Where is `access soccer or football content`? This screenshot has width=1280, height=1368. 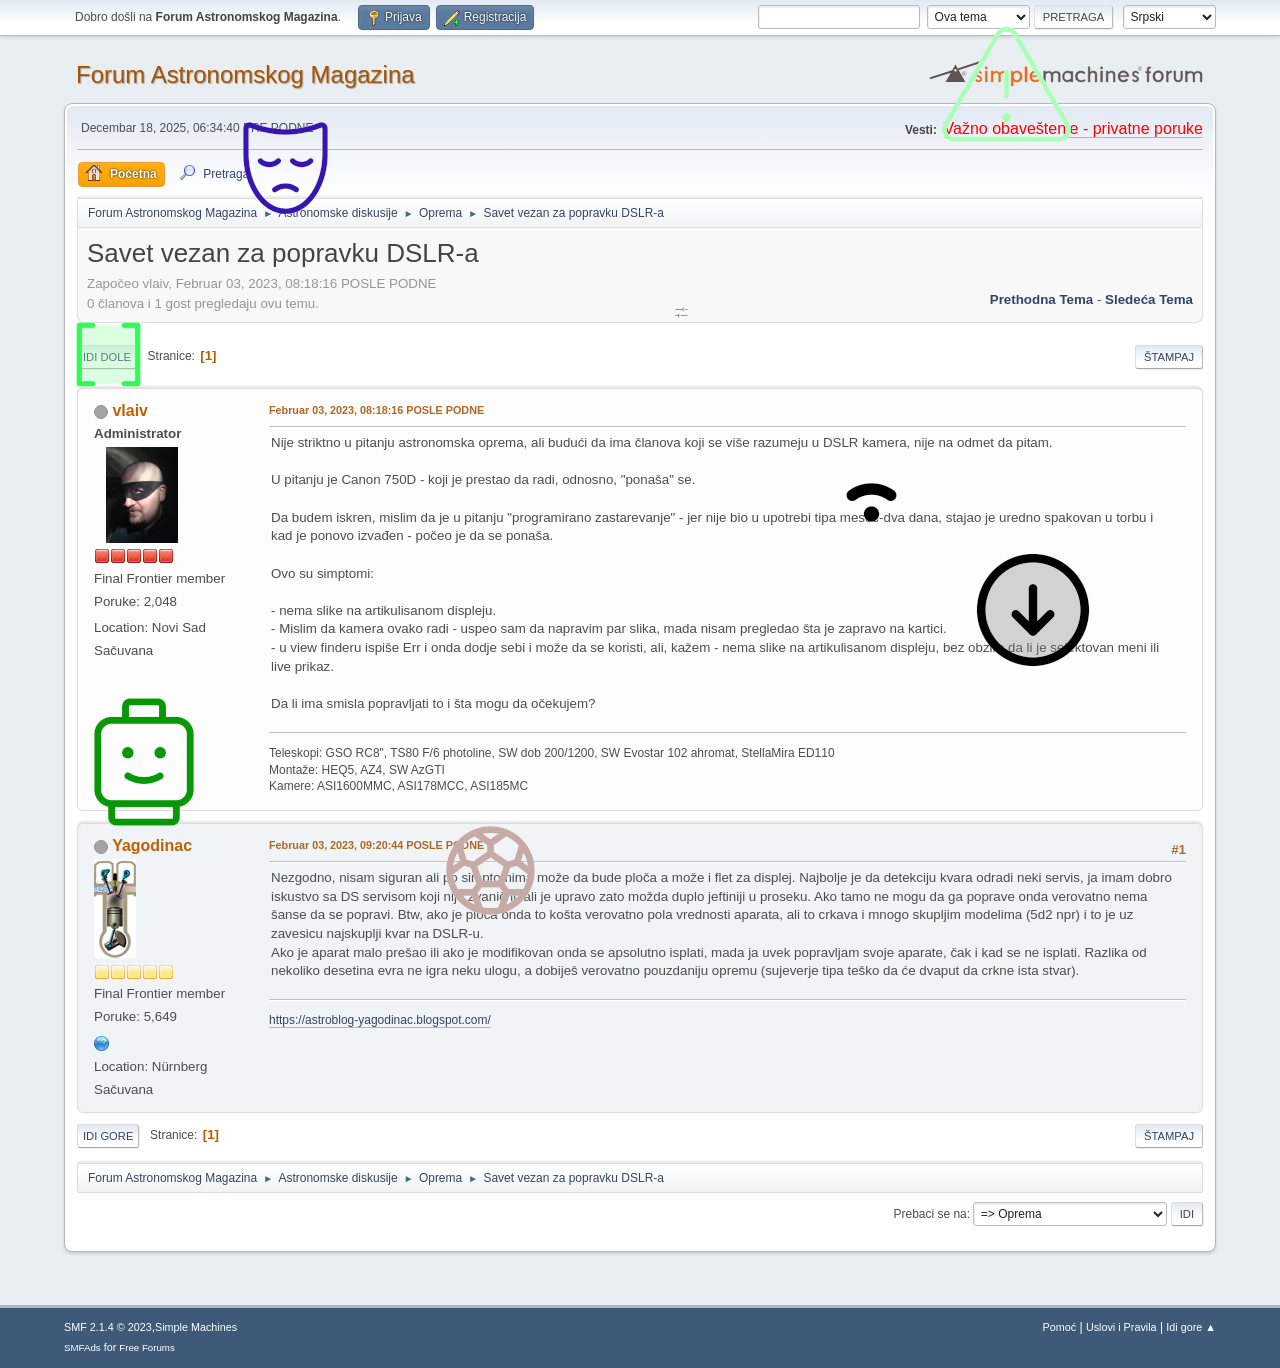 access soccer or football content is located at coordinates (490, 870).